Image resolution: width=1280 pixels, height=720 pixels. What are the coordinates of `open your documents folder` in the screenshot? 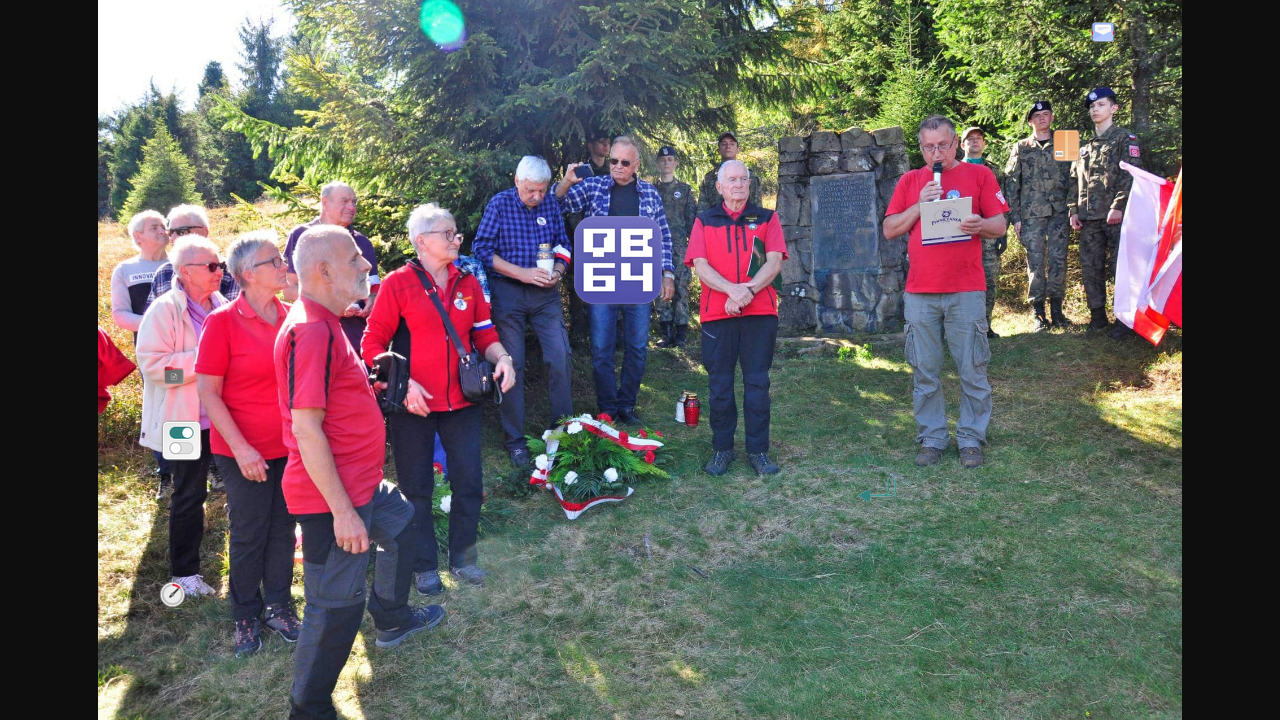 It's located at (174, 375).